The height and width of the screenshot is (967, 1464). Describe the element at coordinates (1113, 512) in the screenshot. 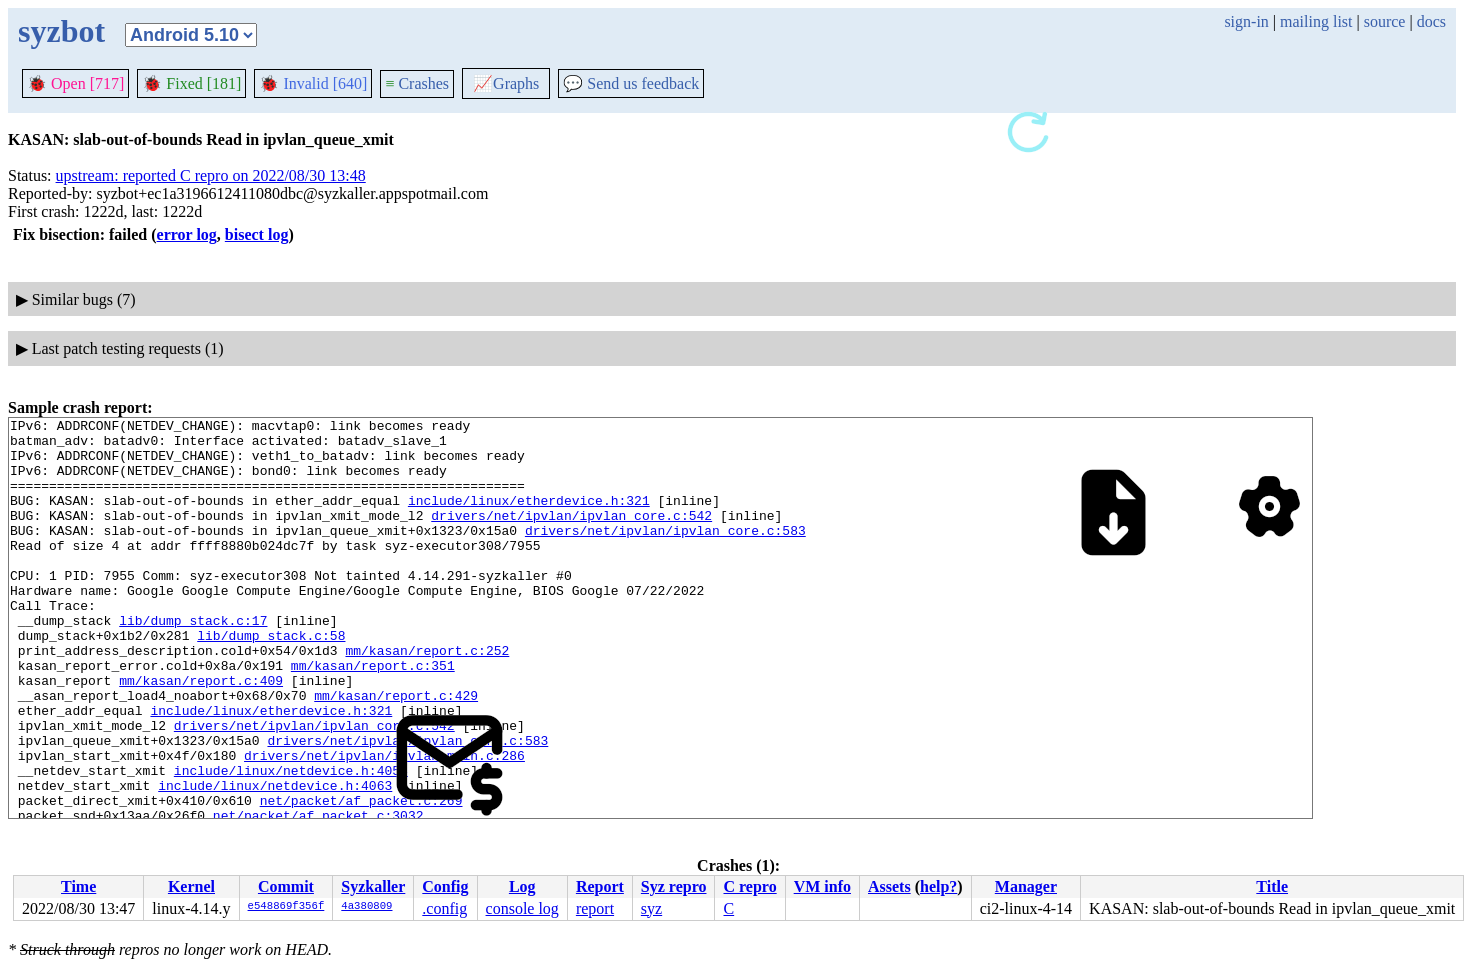

I see `download file` at that location.